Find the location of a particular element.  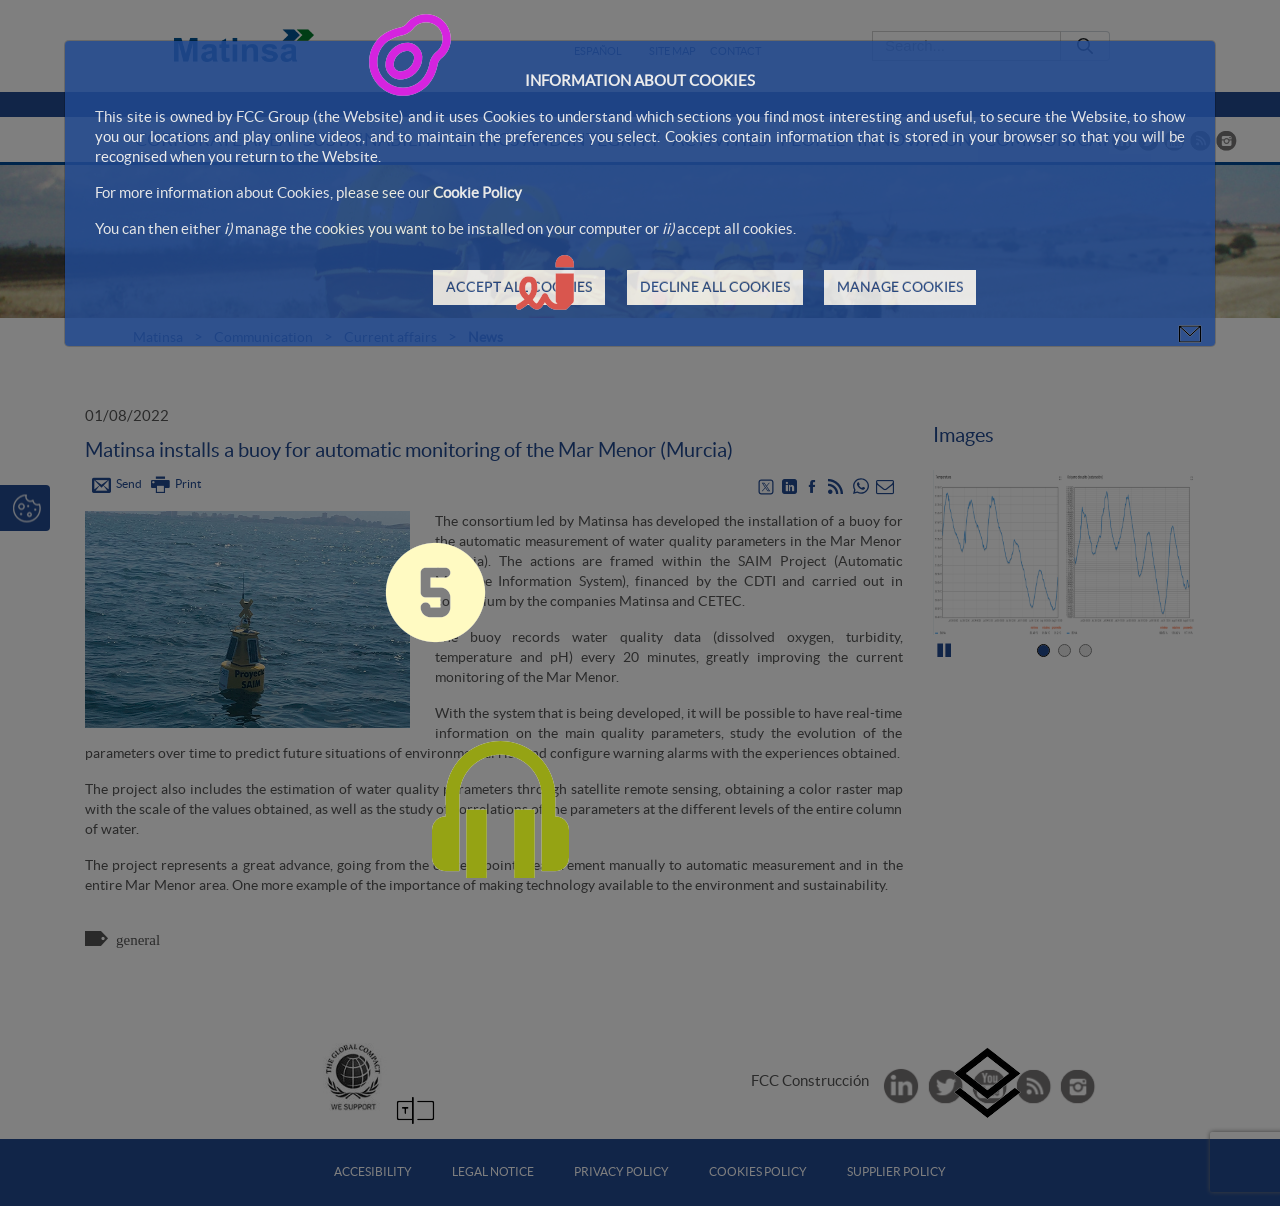

toggle map layers on or off is located at coordinates (987, 1084).